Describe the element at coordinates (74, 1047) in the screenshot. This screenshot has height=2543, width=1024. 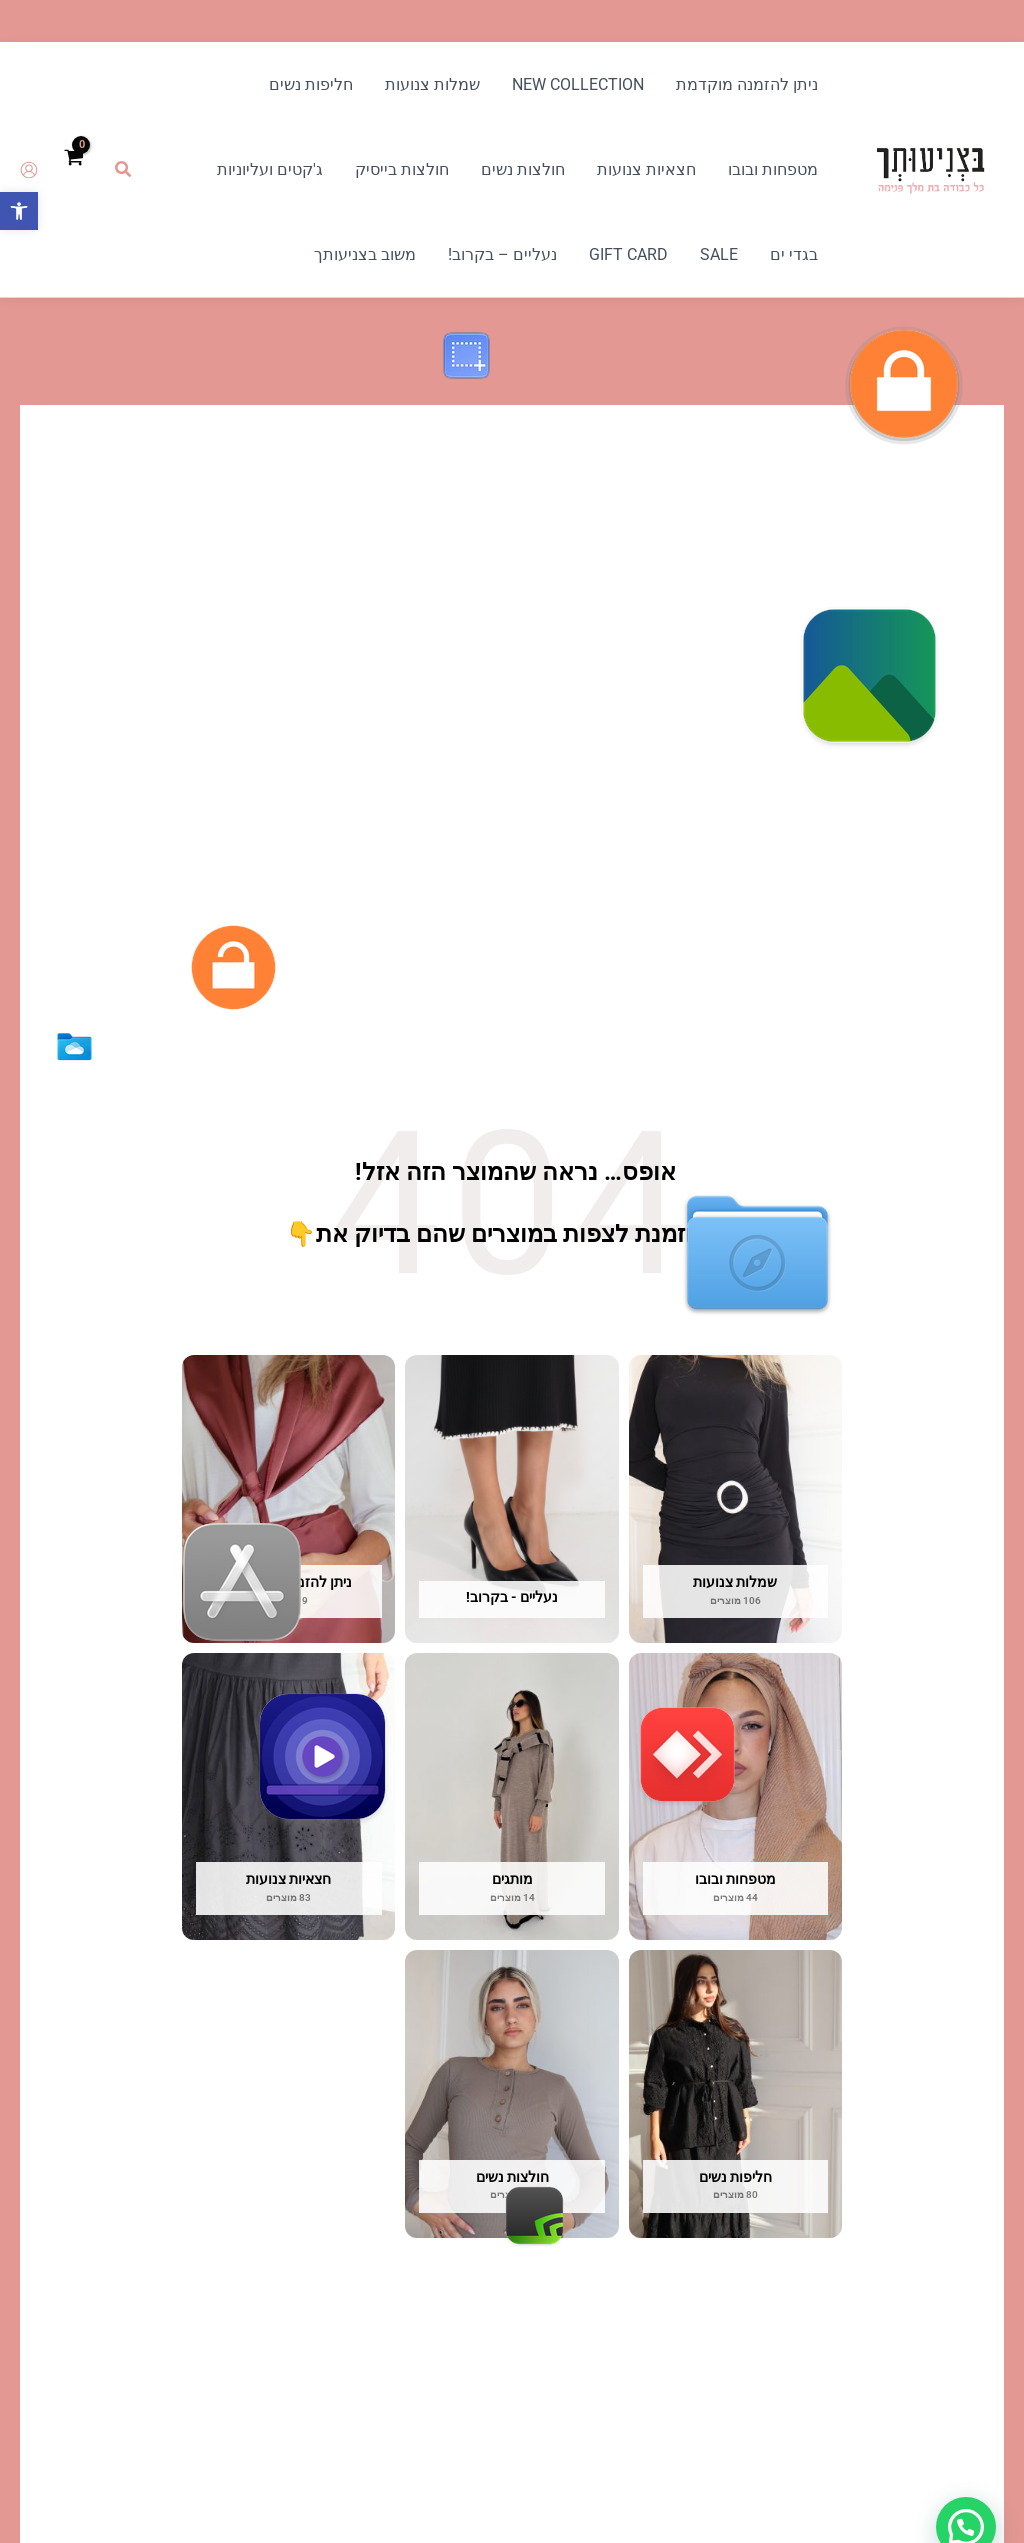
I see `open OneDrive cloud storage folder` at that location.